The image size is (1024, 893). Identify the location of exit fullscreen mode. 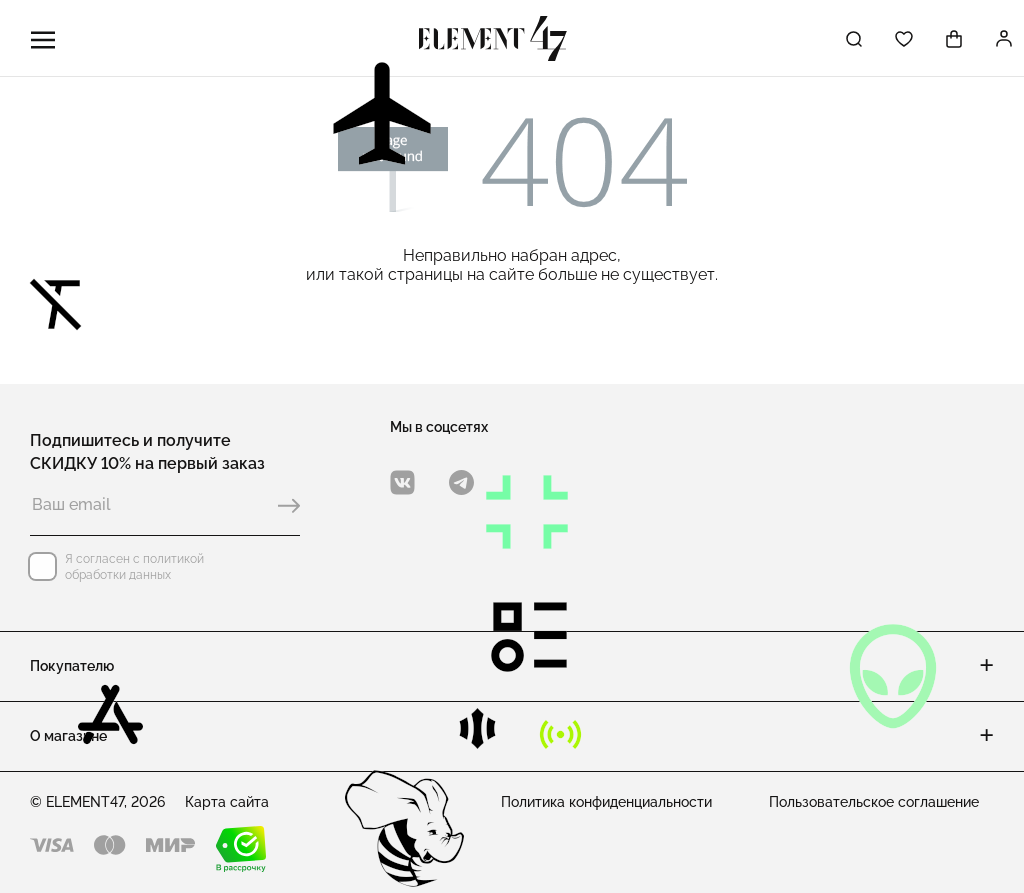
(527, 512).